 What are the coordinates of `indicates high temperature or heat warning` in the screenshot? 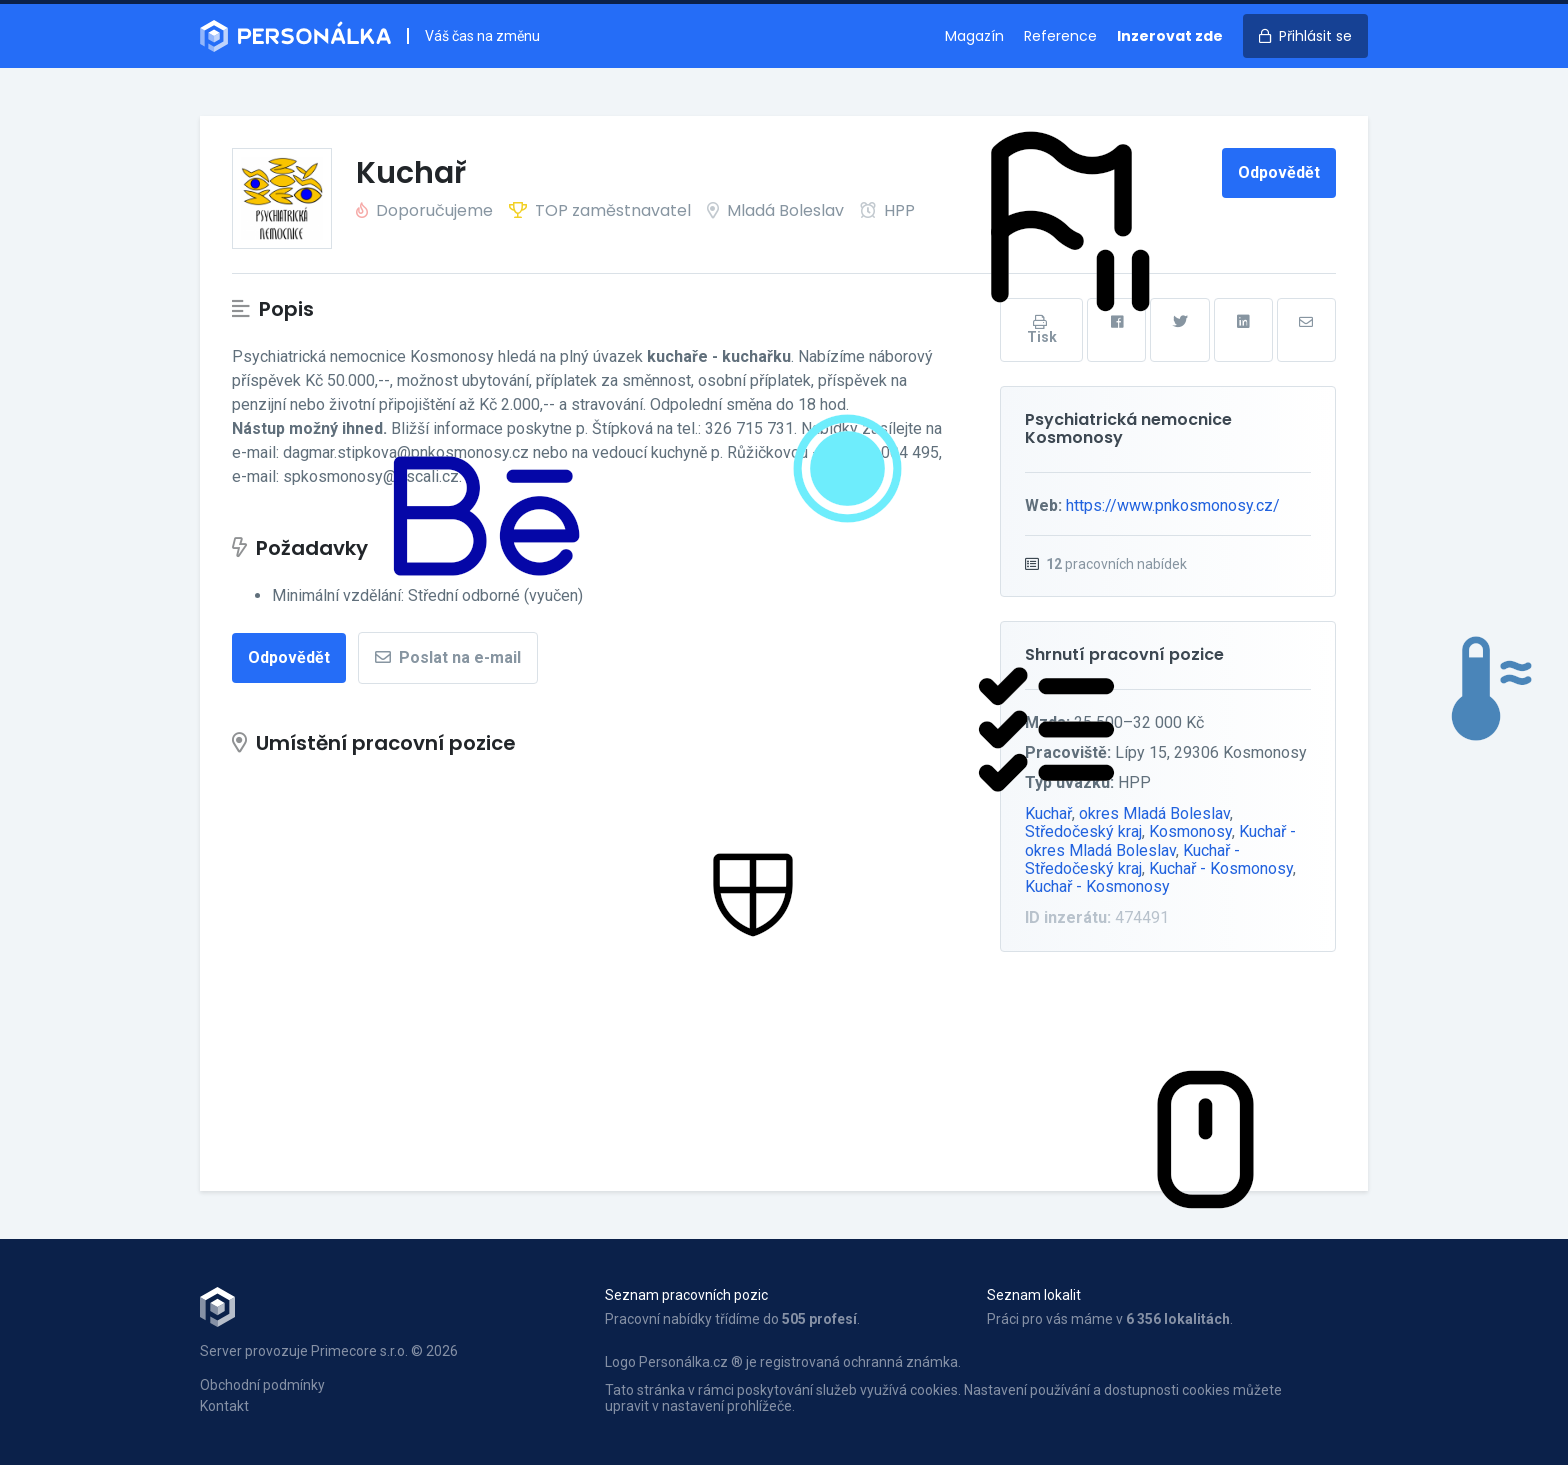 It's located at (1479, 688).